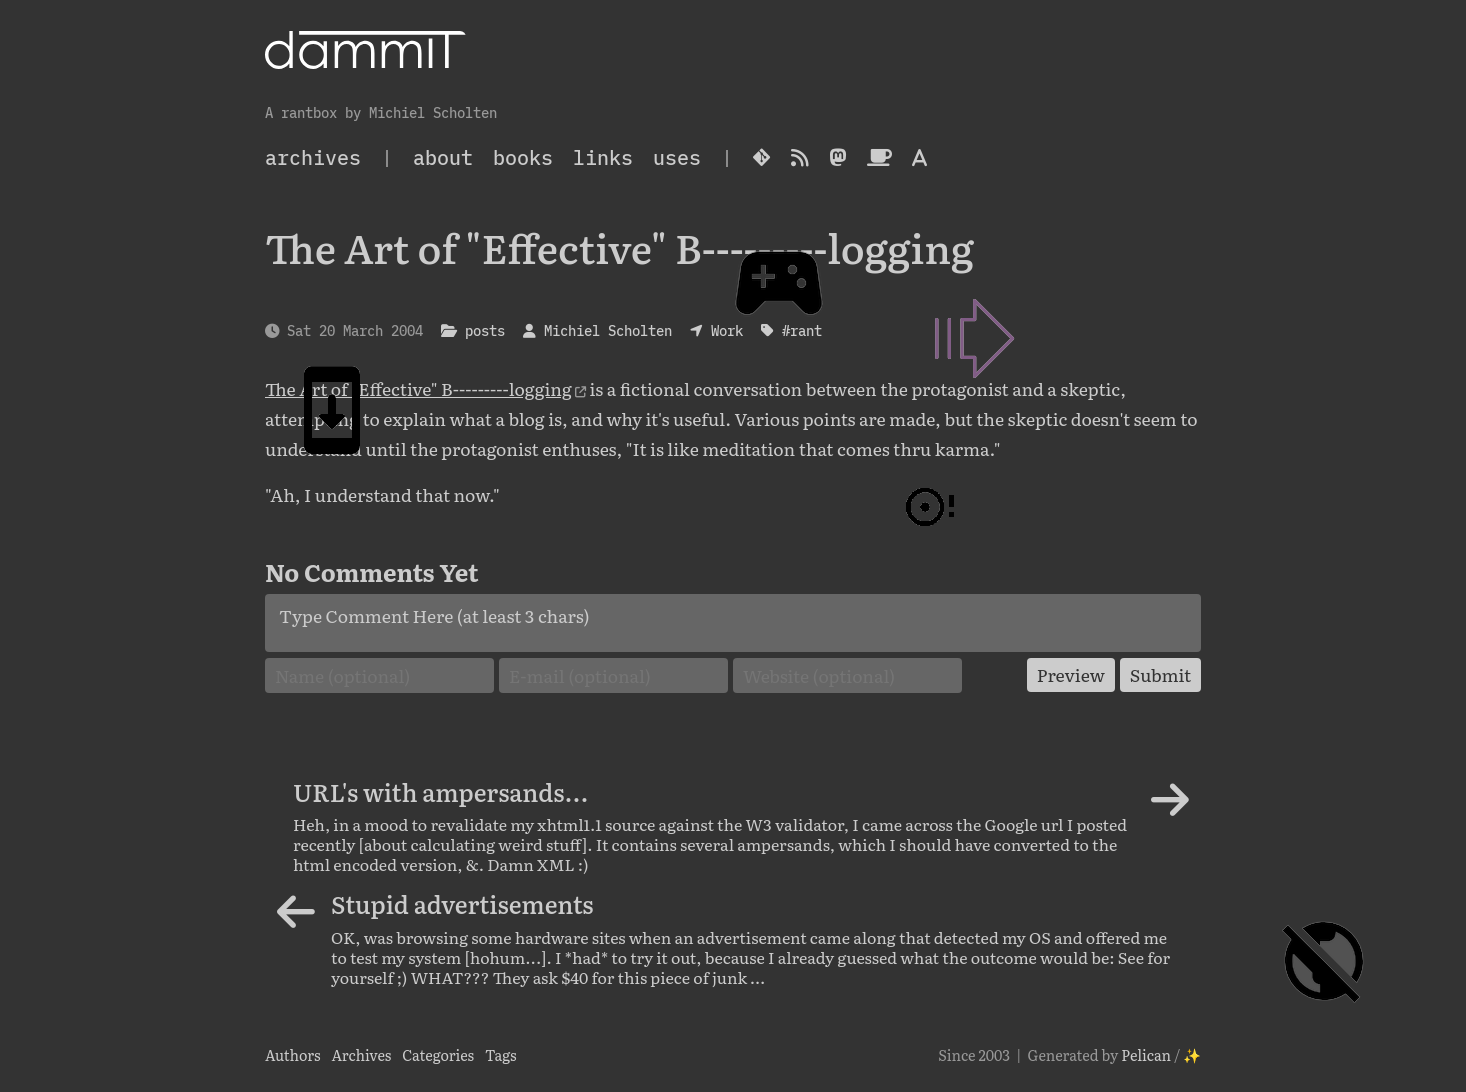 This screenshot has width=1466, height=1092. Describe the element at coordinates (779, 283) in the screenshot. I see `access gaming or esports features` at that location.